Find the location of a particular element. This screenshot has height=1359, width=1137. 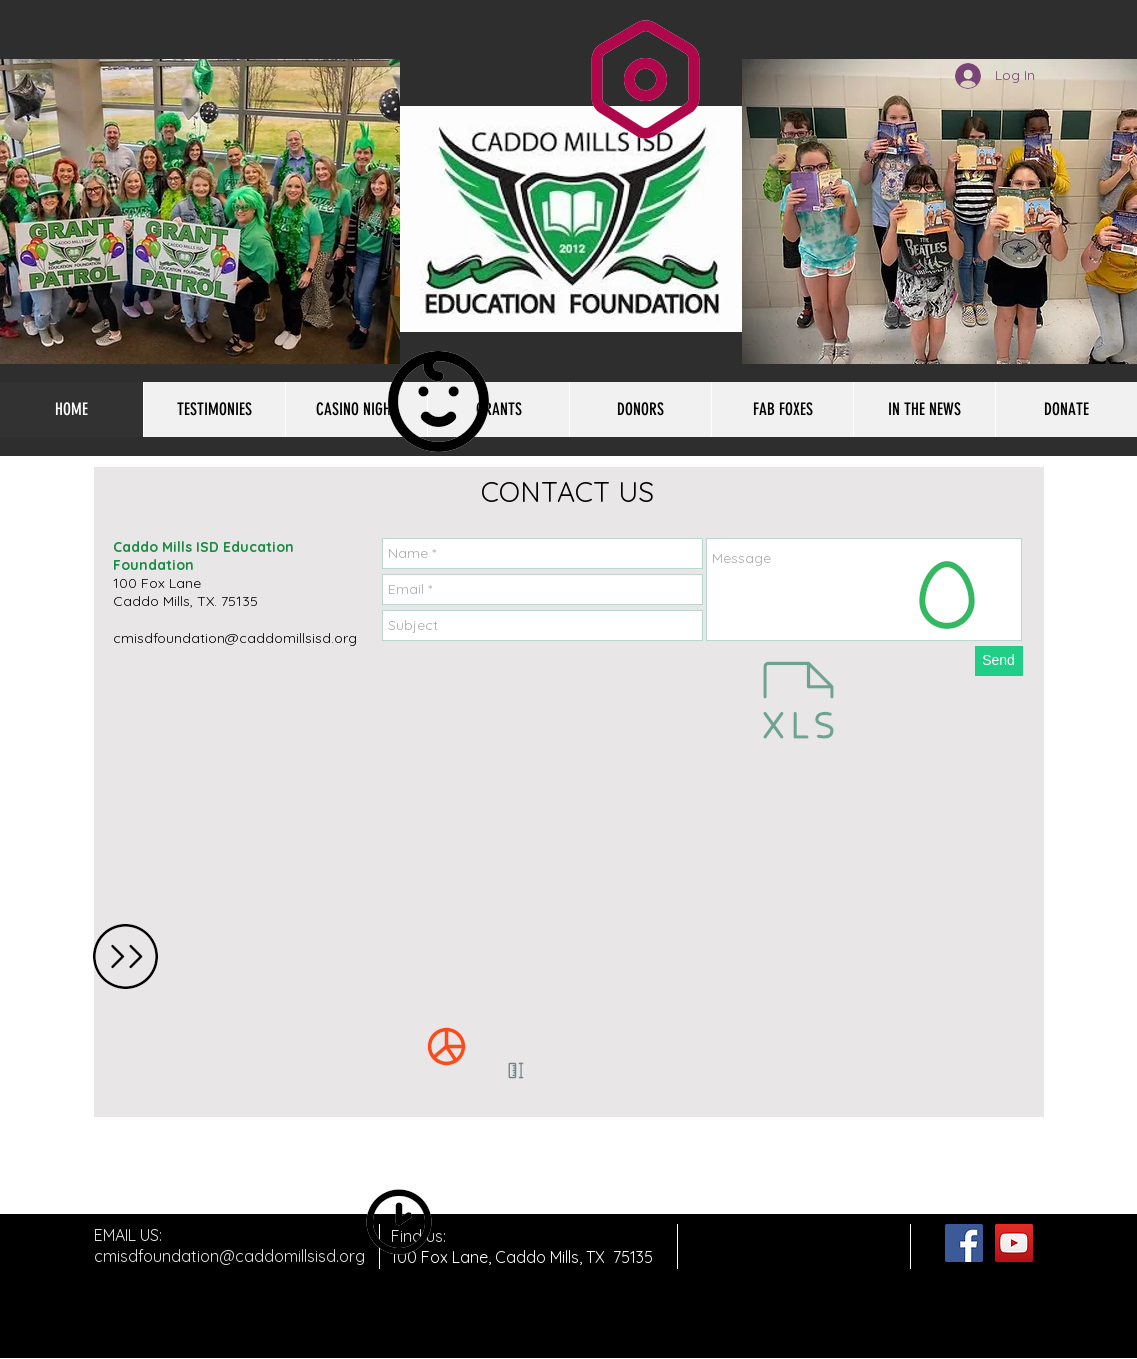

indicates breakfast or food-related content is located at coordinates (947, 595).